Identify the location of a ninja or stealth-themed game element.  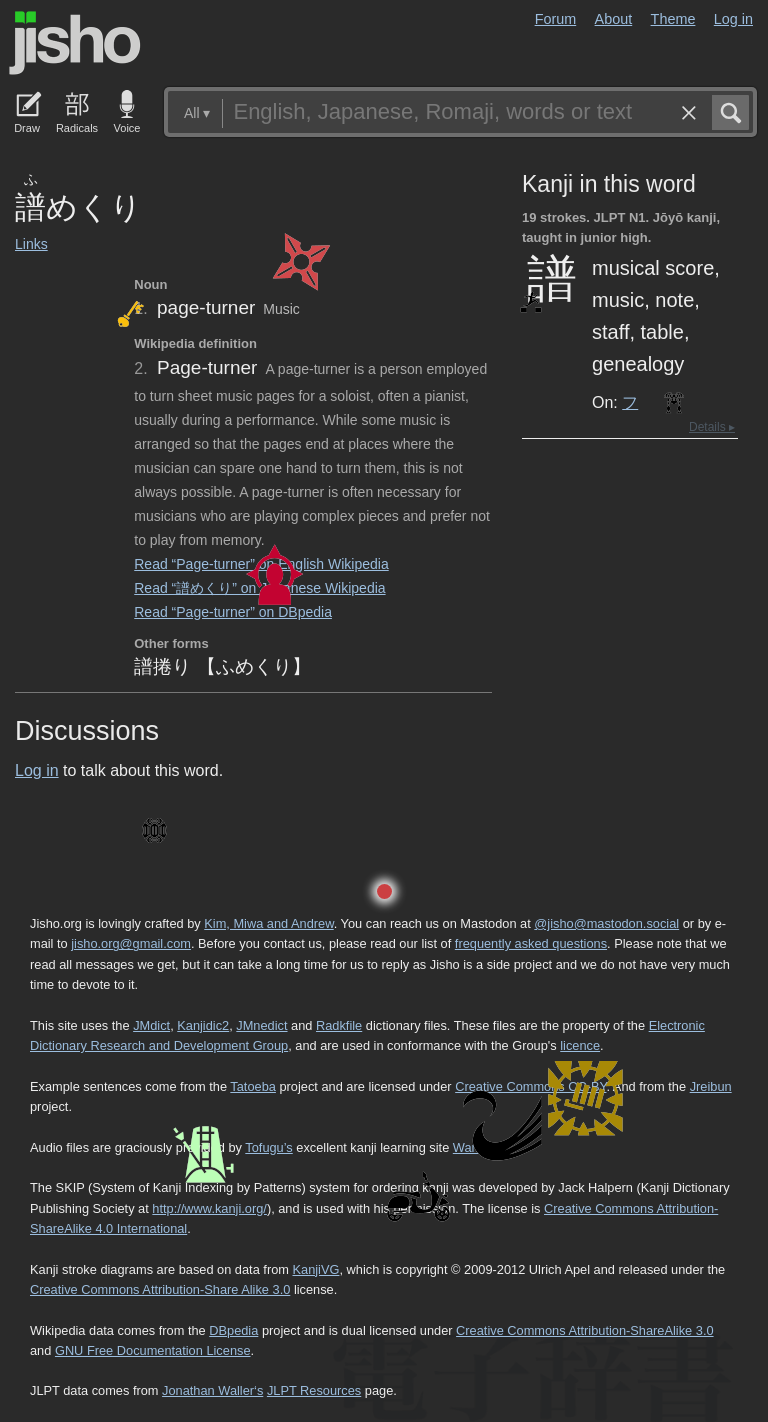
(302, 262).